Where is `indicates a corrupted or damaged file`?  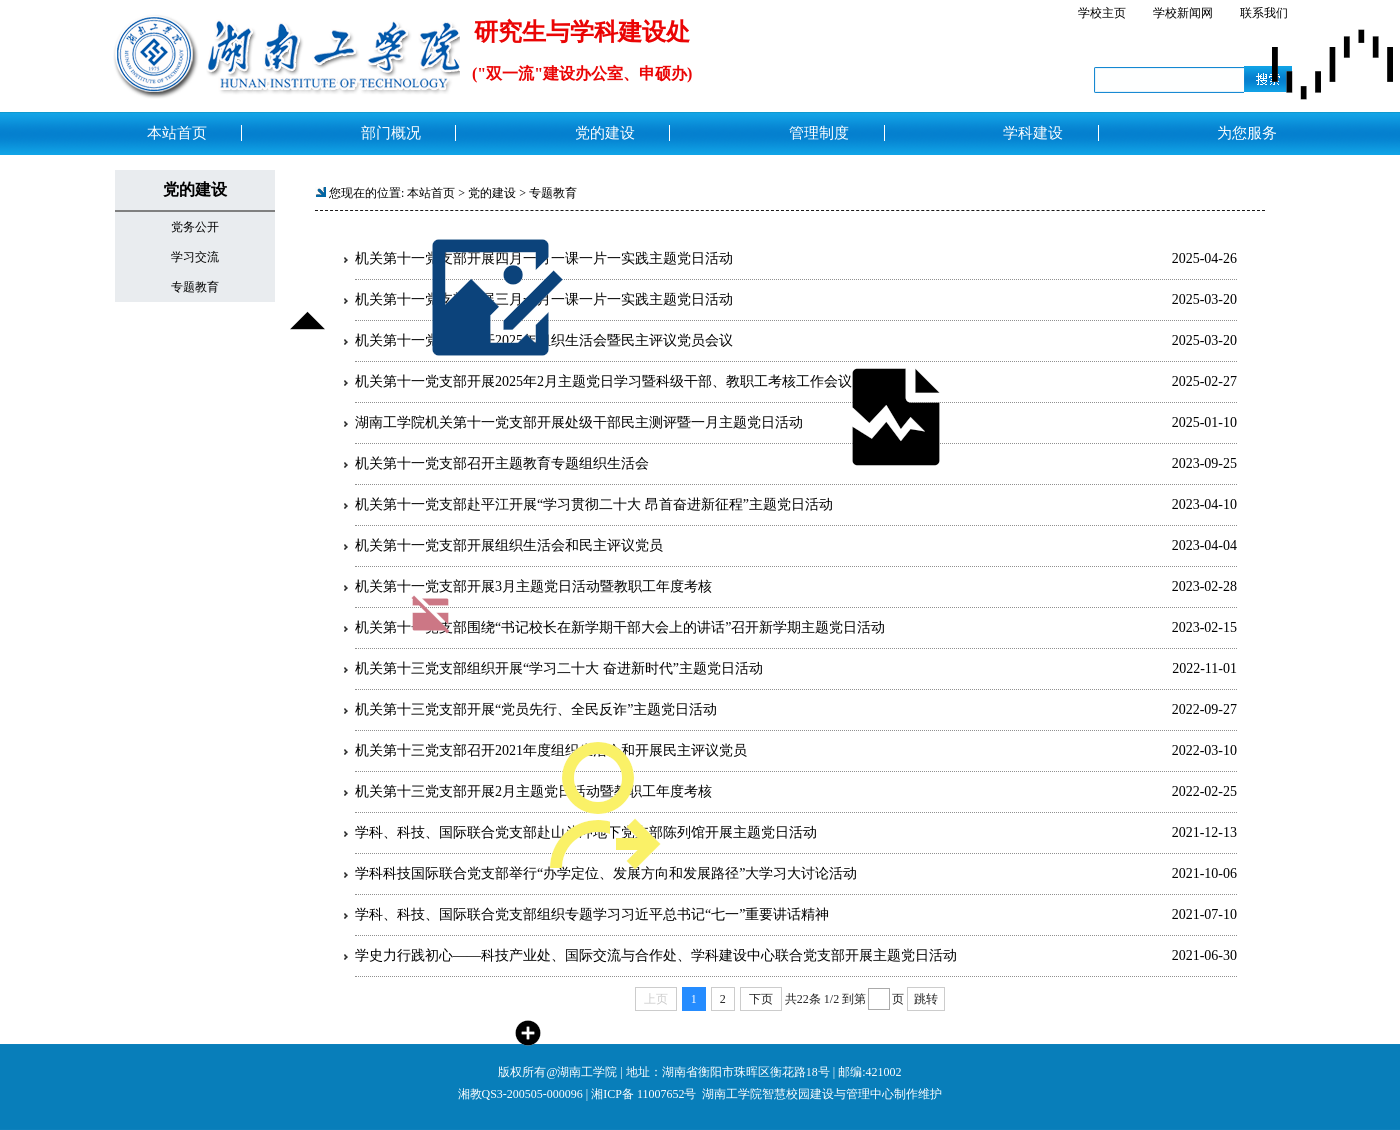 indicates a corrupted or damaged file is located at coordinates (896, 417).